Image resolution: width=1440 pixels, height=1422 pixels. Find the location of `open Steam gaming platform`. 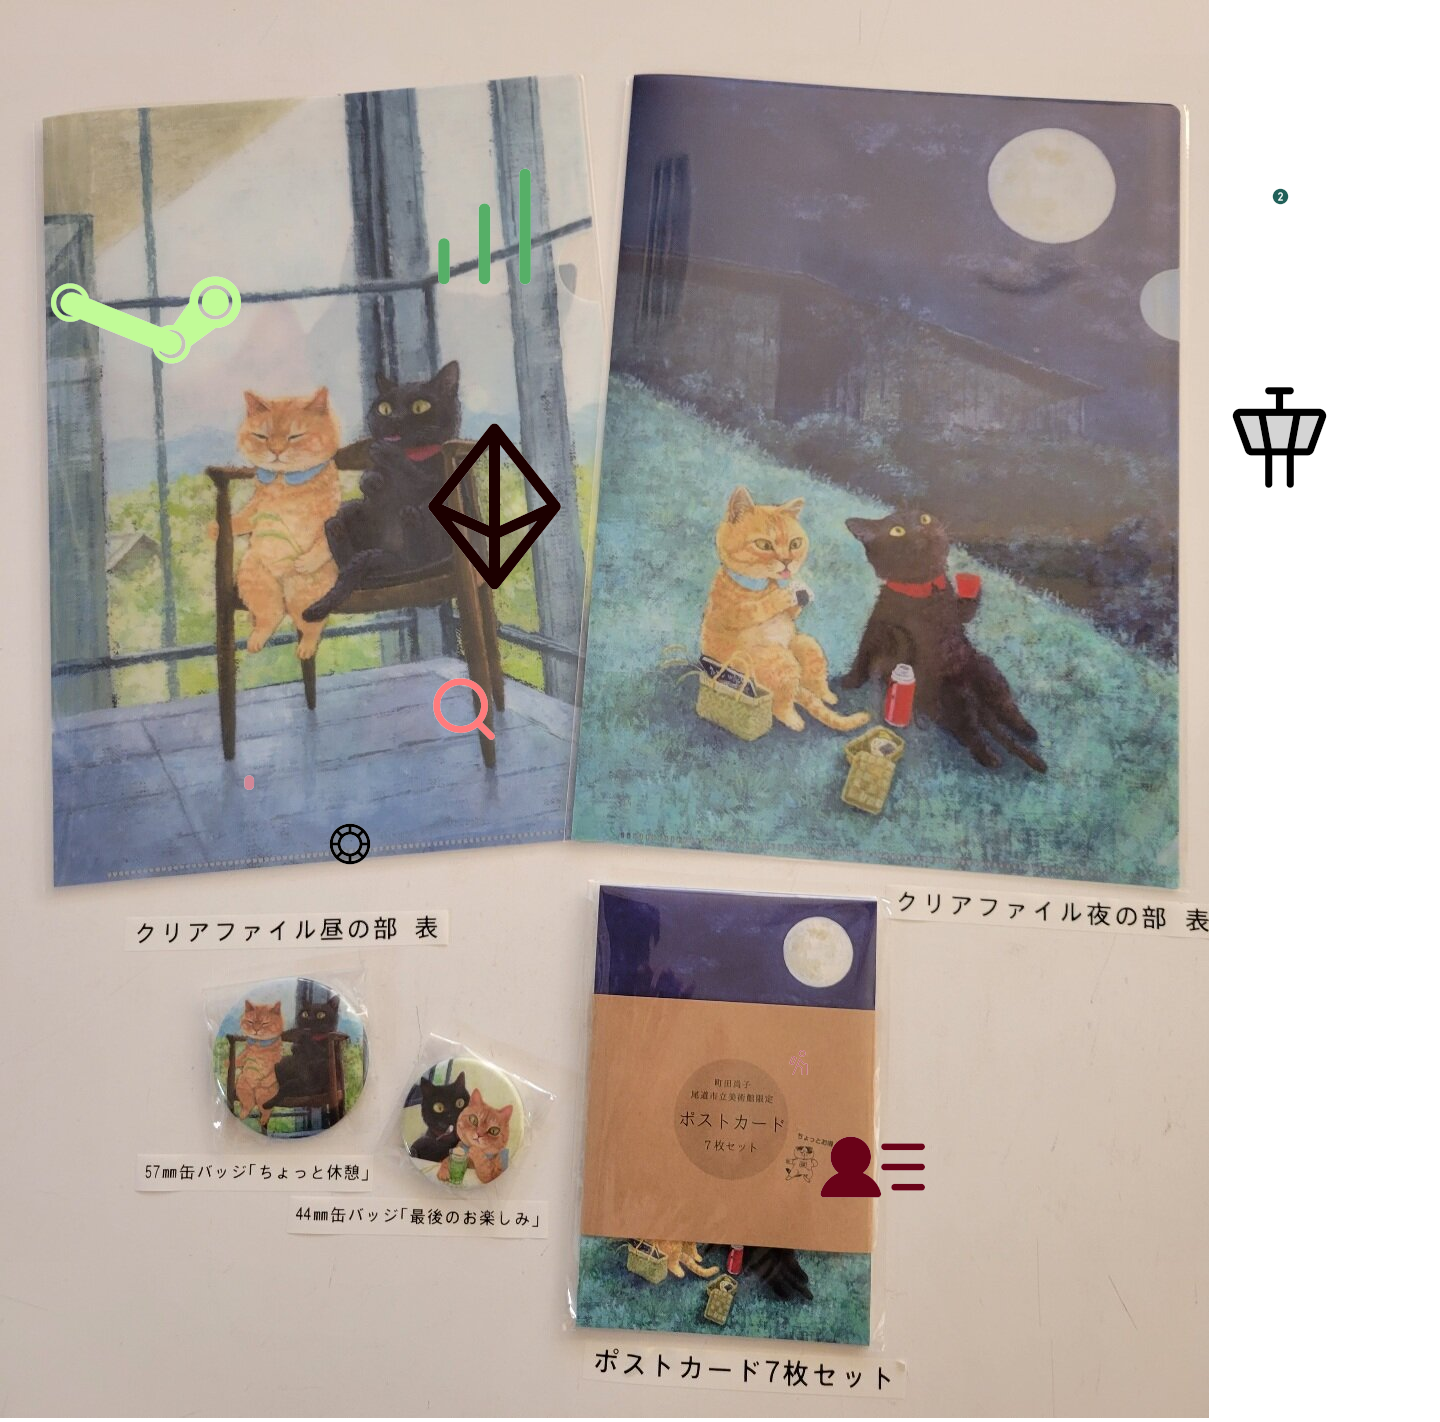

open Steam gaming platform is located at coordinates (146, 320).